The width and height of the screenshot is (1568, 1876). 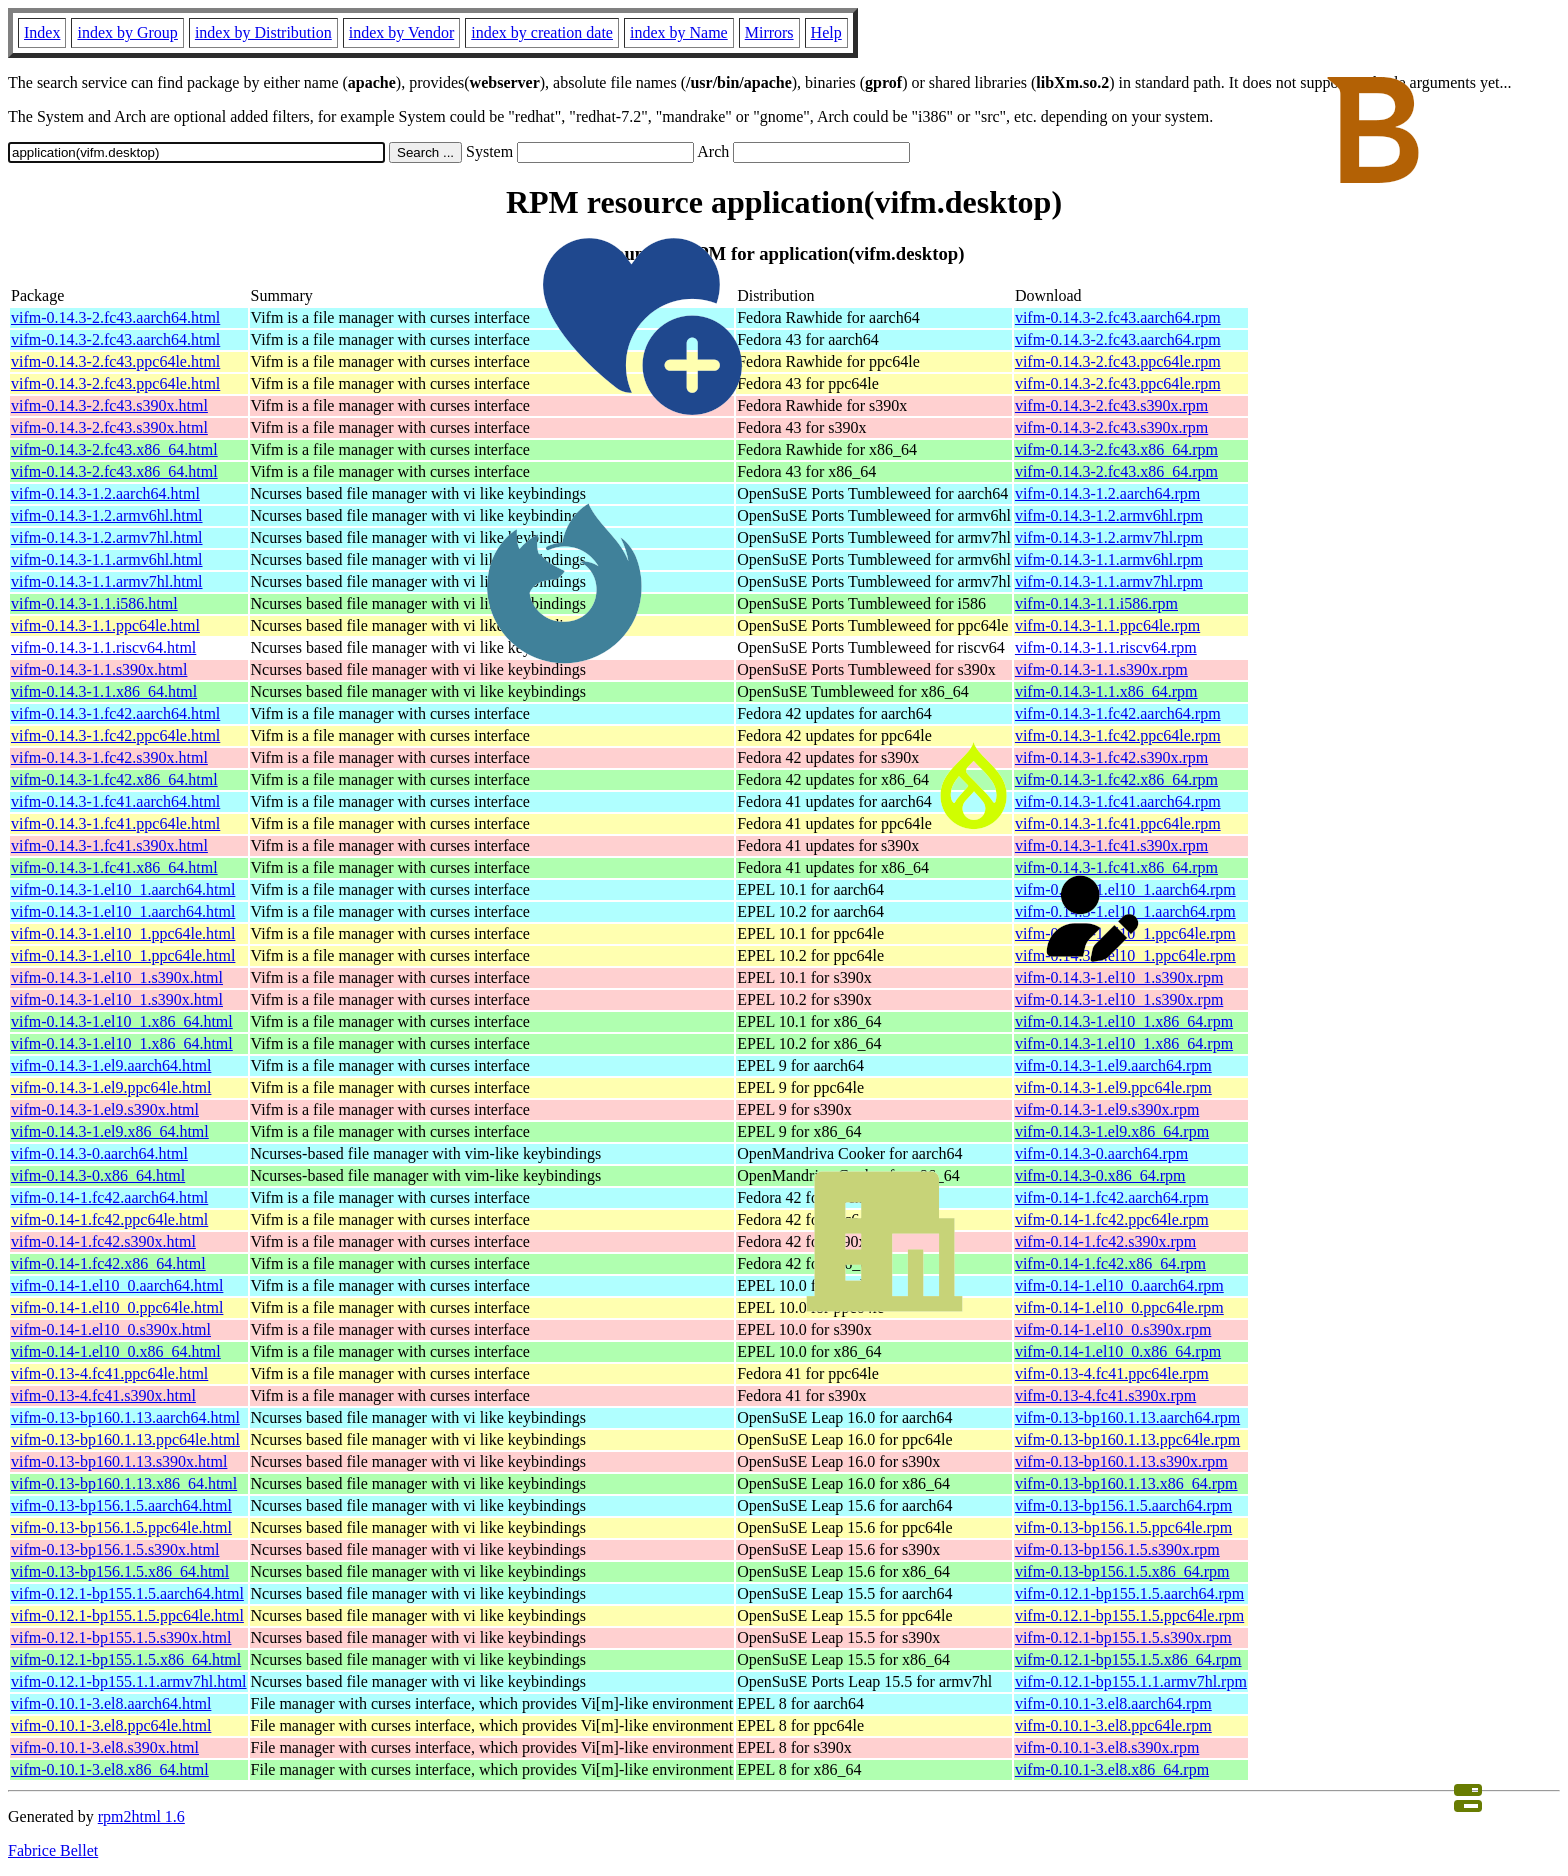 What do you see at coordinates (564, 583) in the screenshot?
I see `open Mozilla Firefox browser` at bounding box center [564, 583].